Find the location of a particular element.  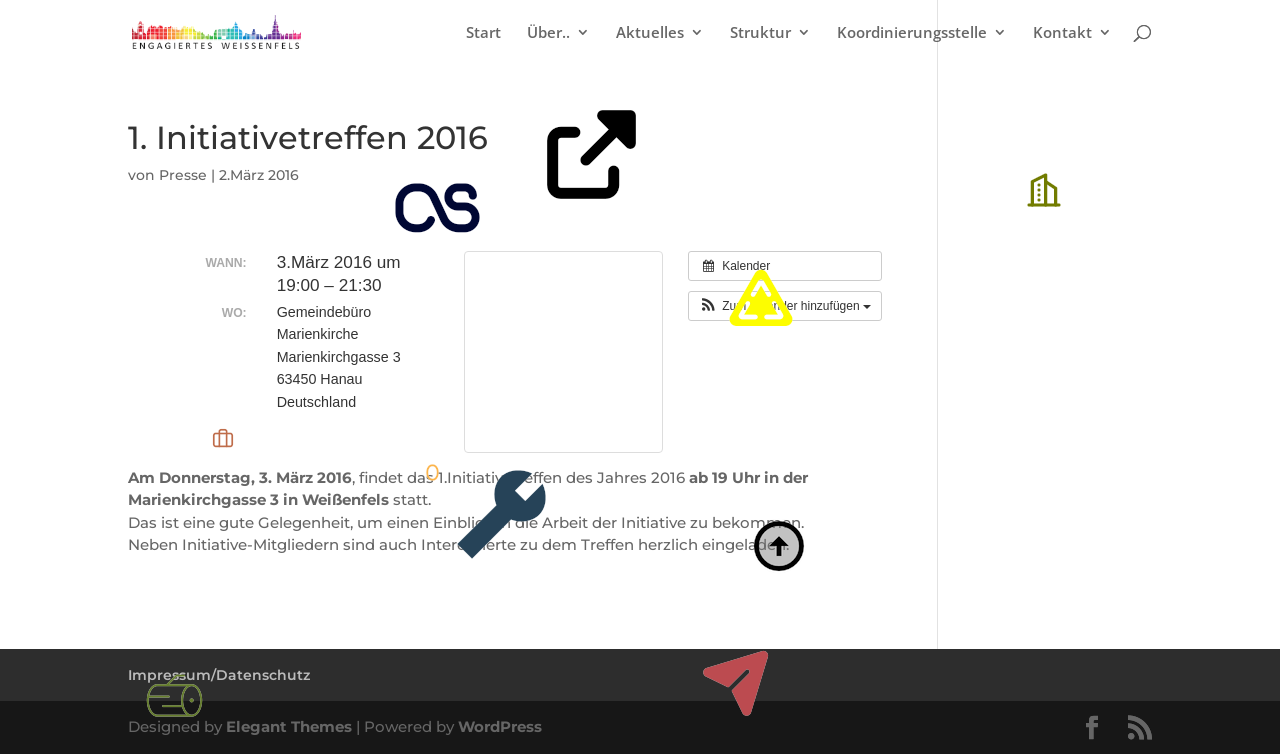

view activity log or event history is located at coordinates (174, 698).